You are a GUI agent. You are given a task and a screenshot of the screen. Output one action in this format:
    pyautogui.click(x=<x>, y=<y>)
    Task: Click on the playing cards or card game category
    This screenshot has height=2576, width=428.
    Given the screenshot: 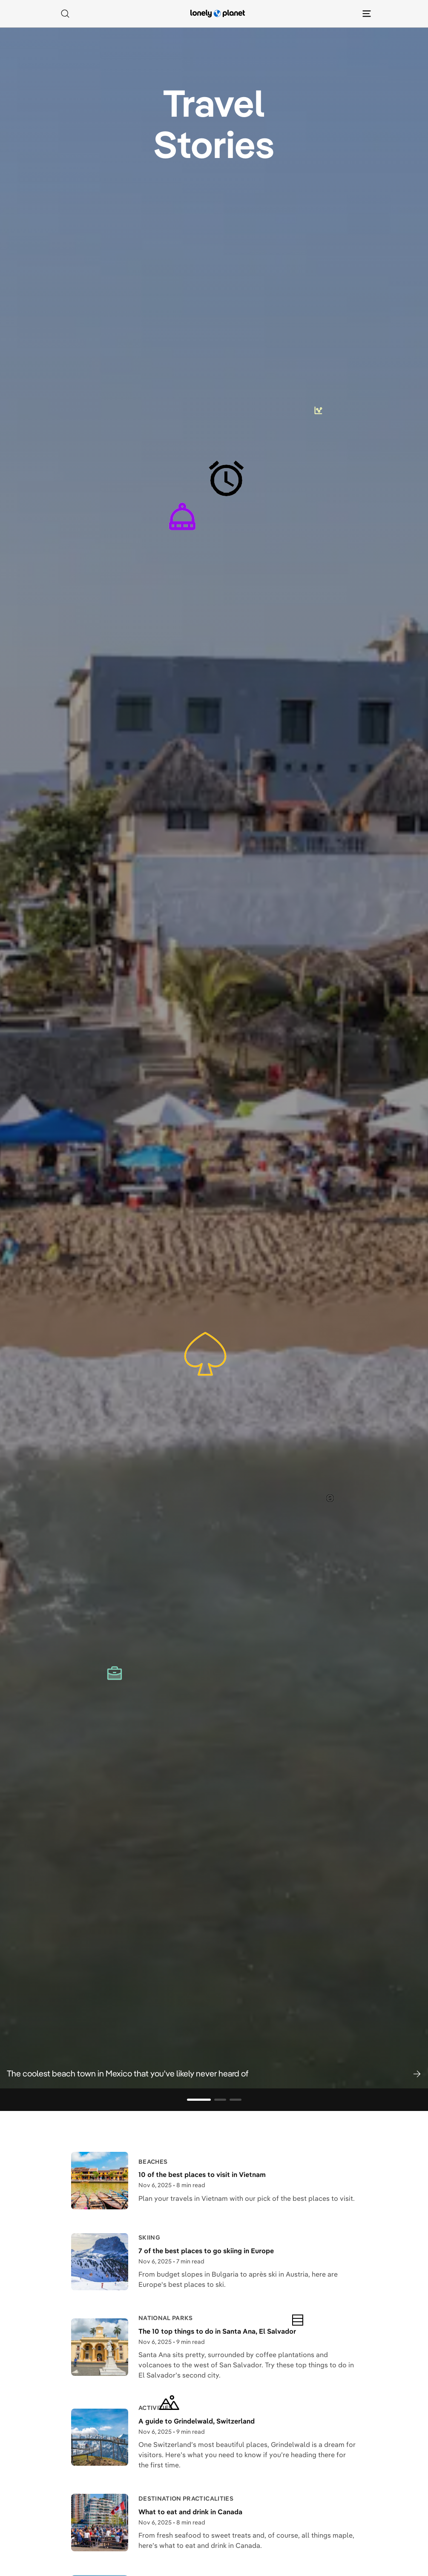 What is the action you would take?
    pyautogui.click(x=205, y=1355)
    